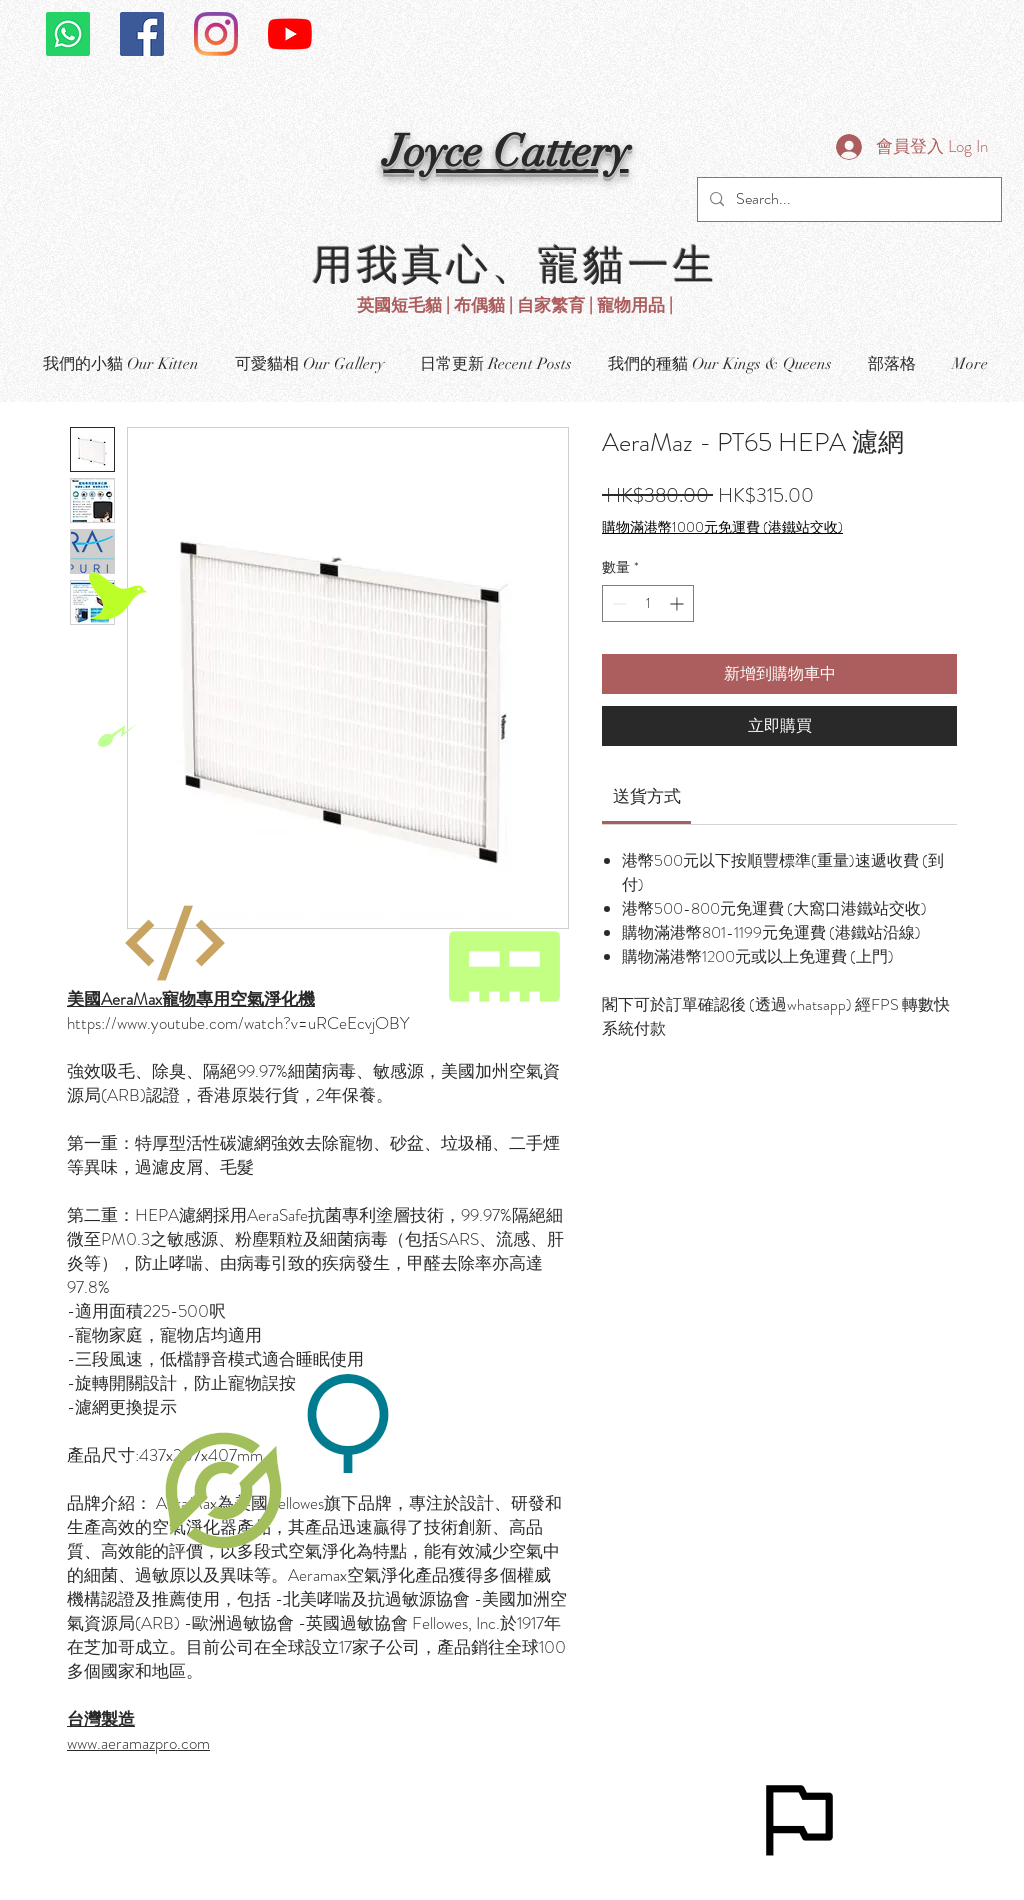 The image size is (1024, 1900). What do you see at coordinates (348, 1419) in the screenshot?
I see `mark a location on the map` at bounding box center [348, 1419].